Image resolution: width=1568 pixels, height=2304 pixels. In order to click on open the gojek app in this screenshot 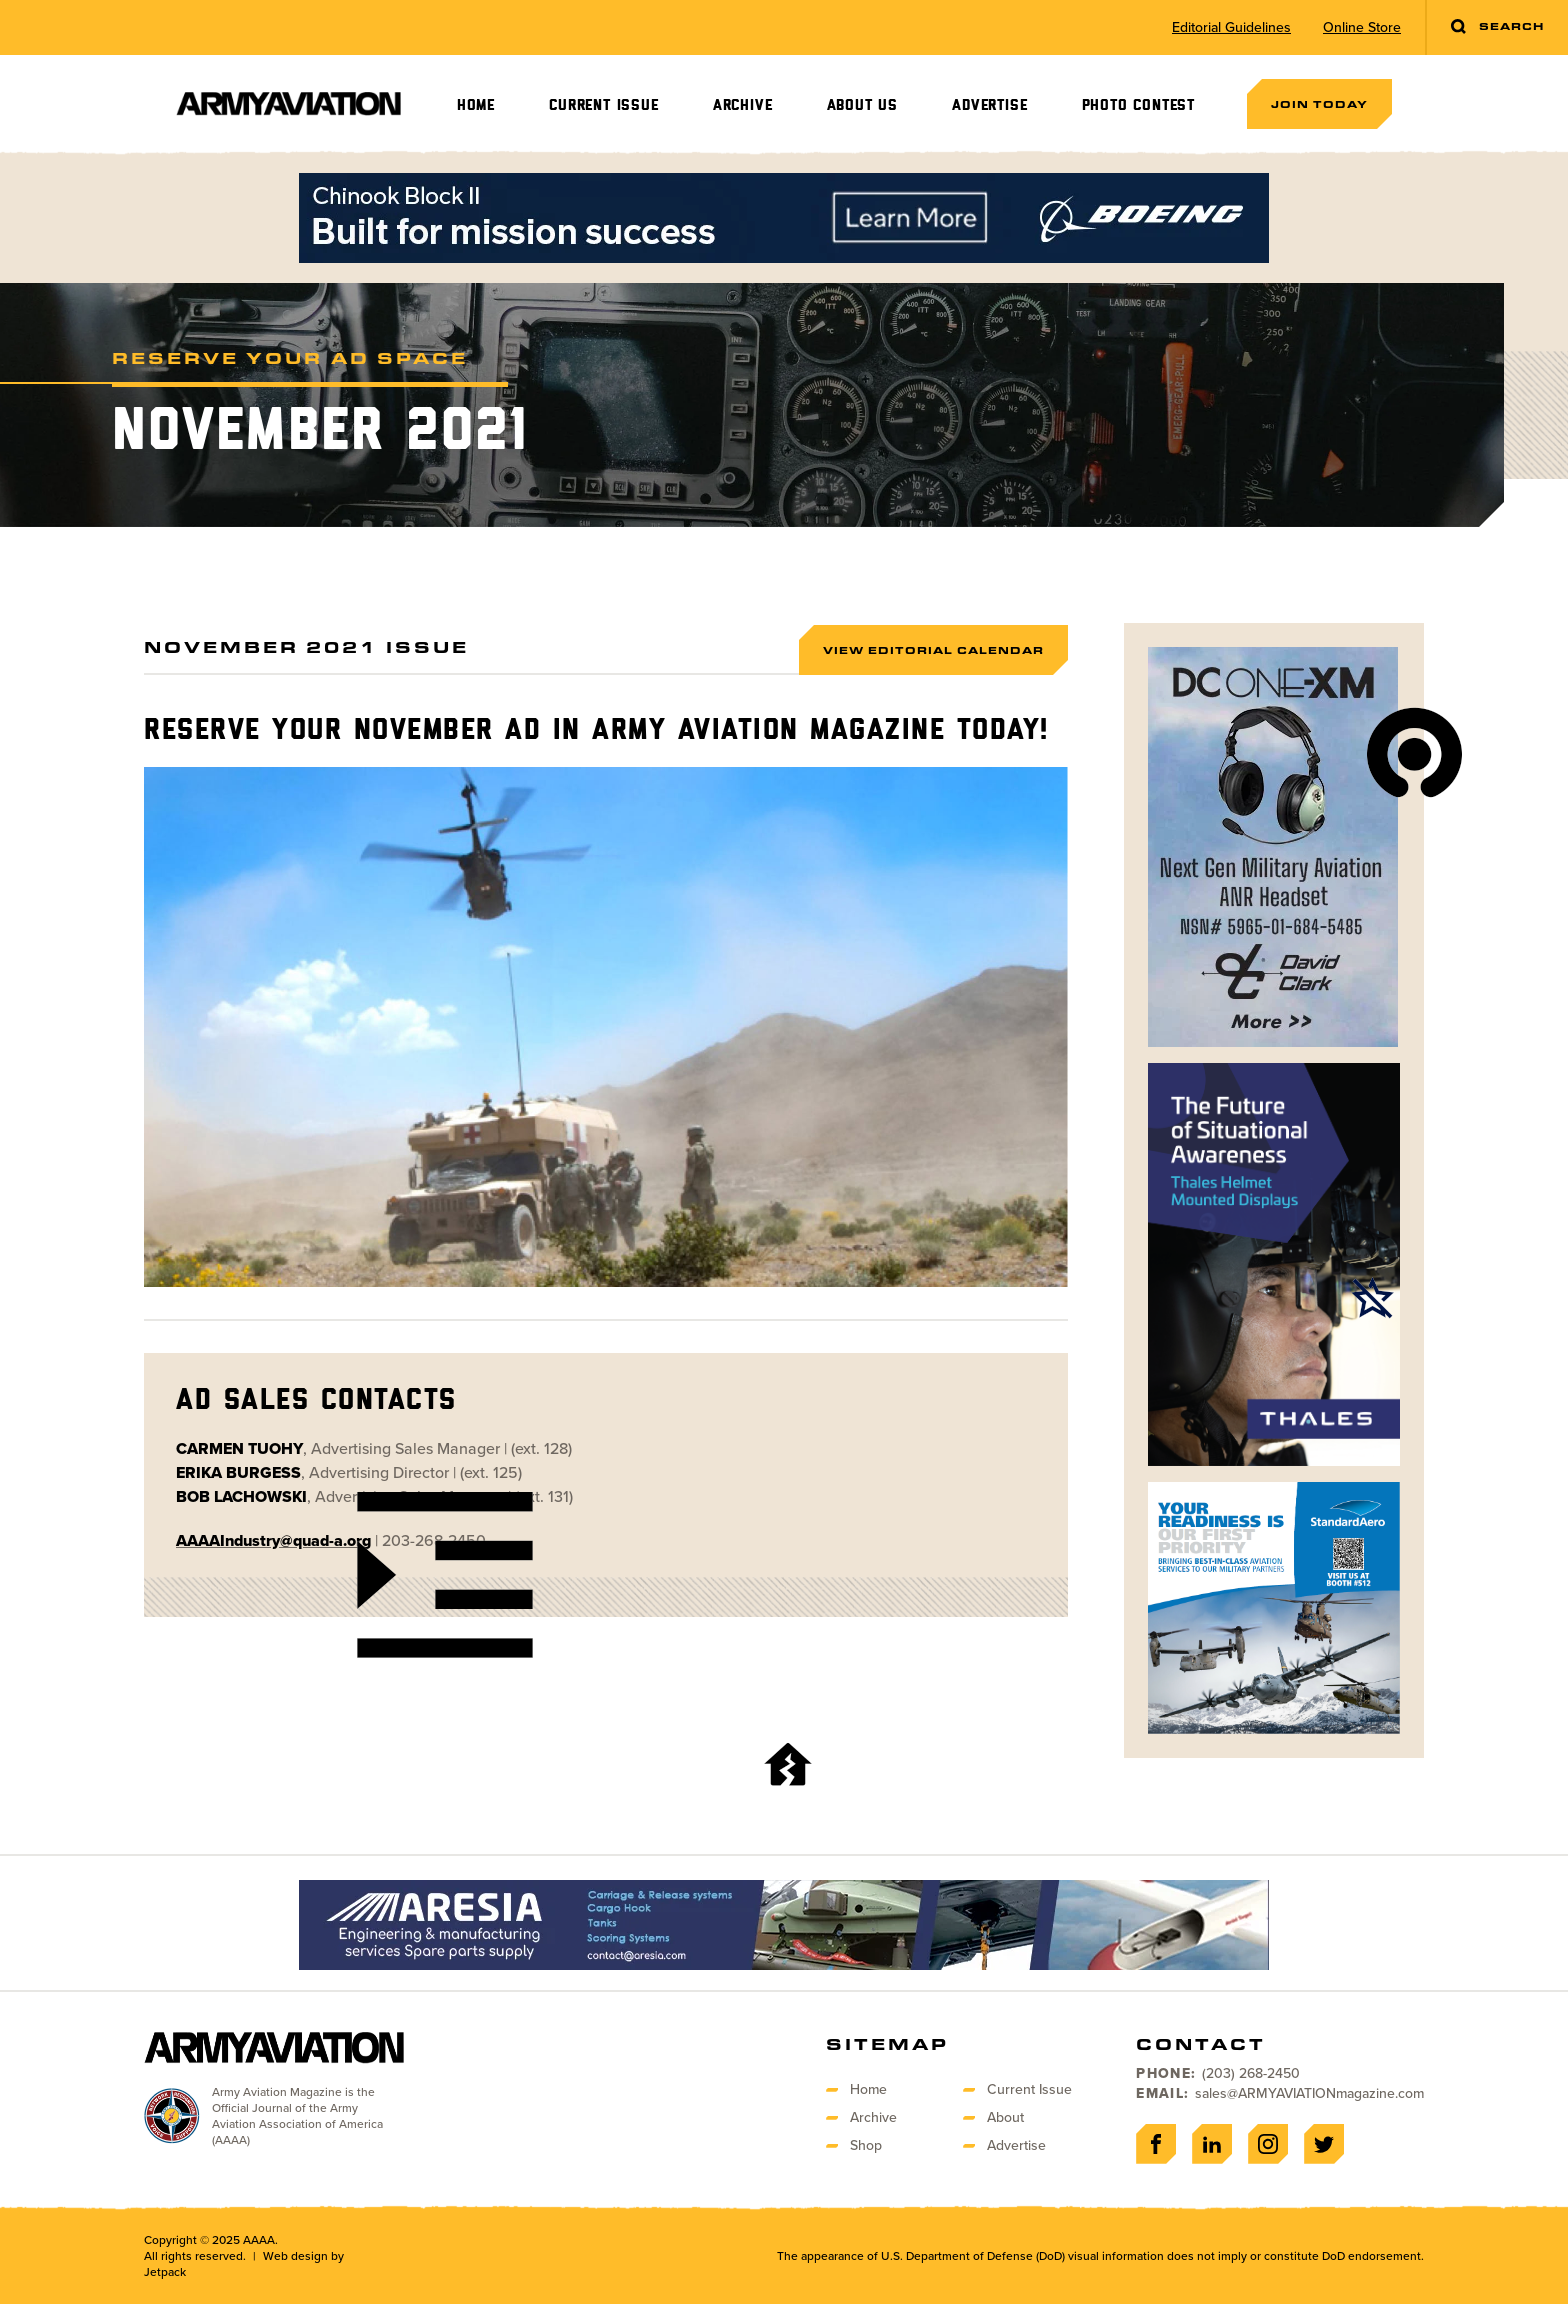, I will do `click(1414, 752)`.